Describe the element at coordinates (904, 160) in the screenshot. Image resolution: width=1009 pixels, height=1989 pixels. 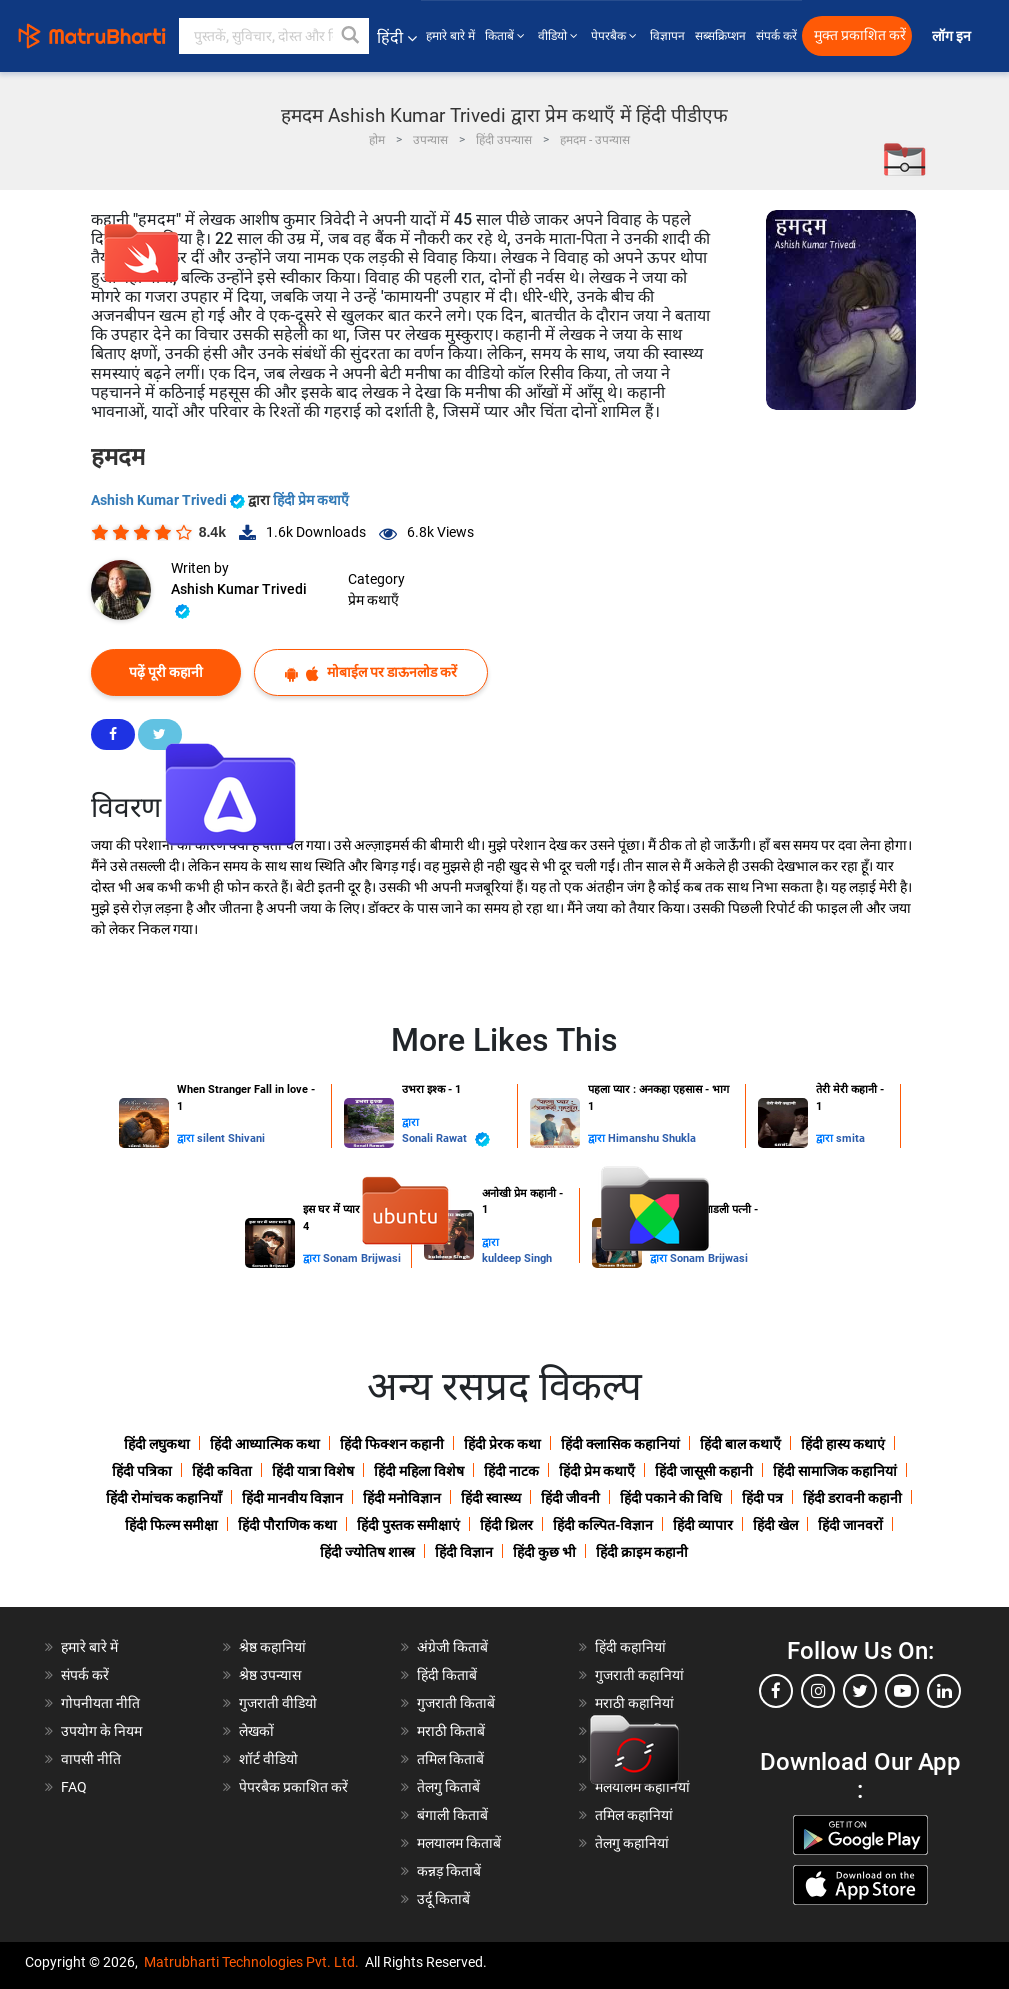
I see `open folder containing pokémon timer ball assets` at that location.